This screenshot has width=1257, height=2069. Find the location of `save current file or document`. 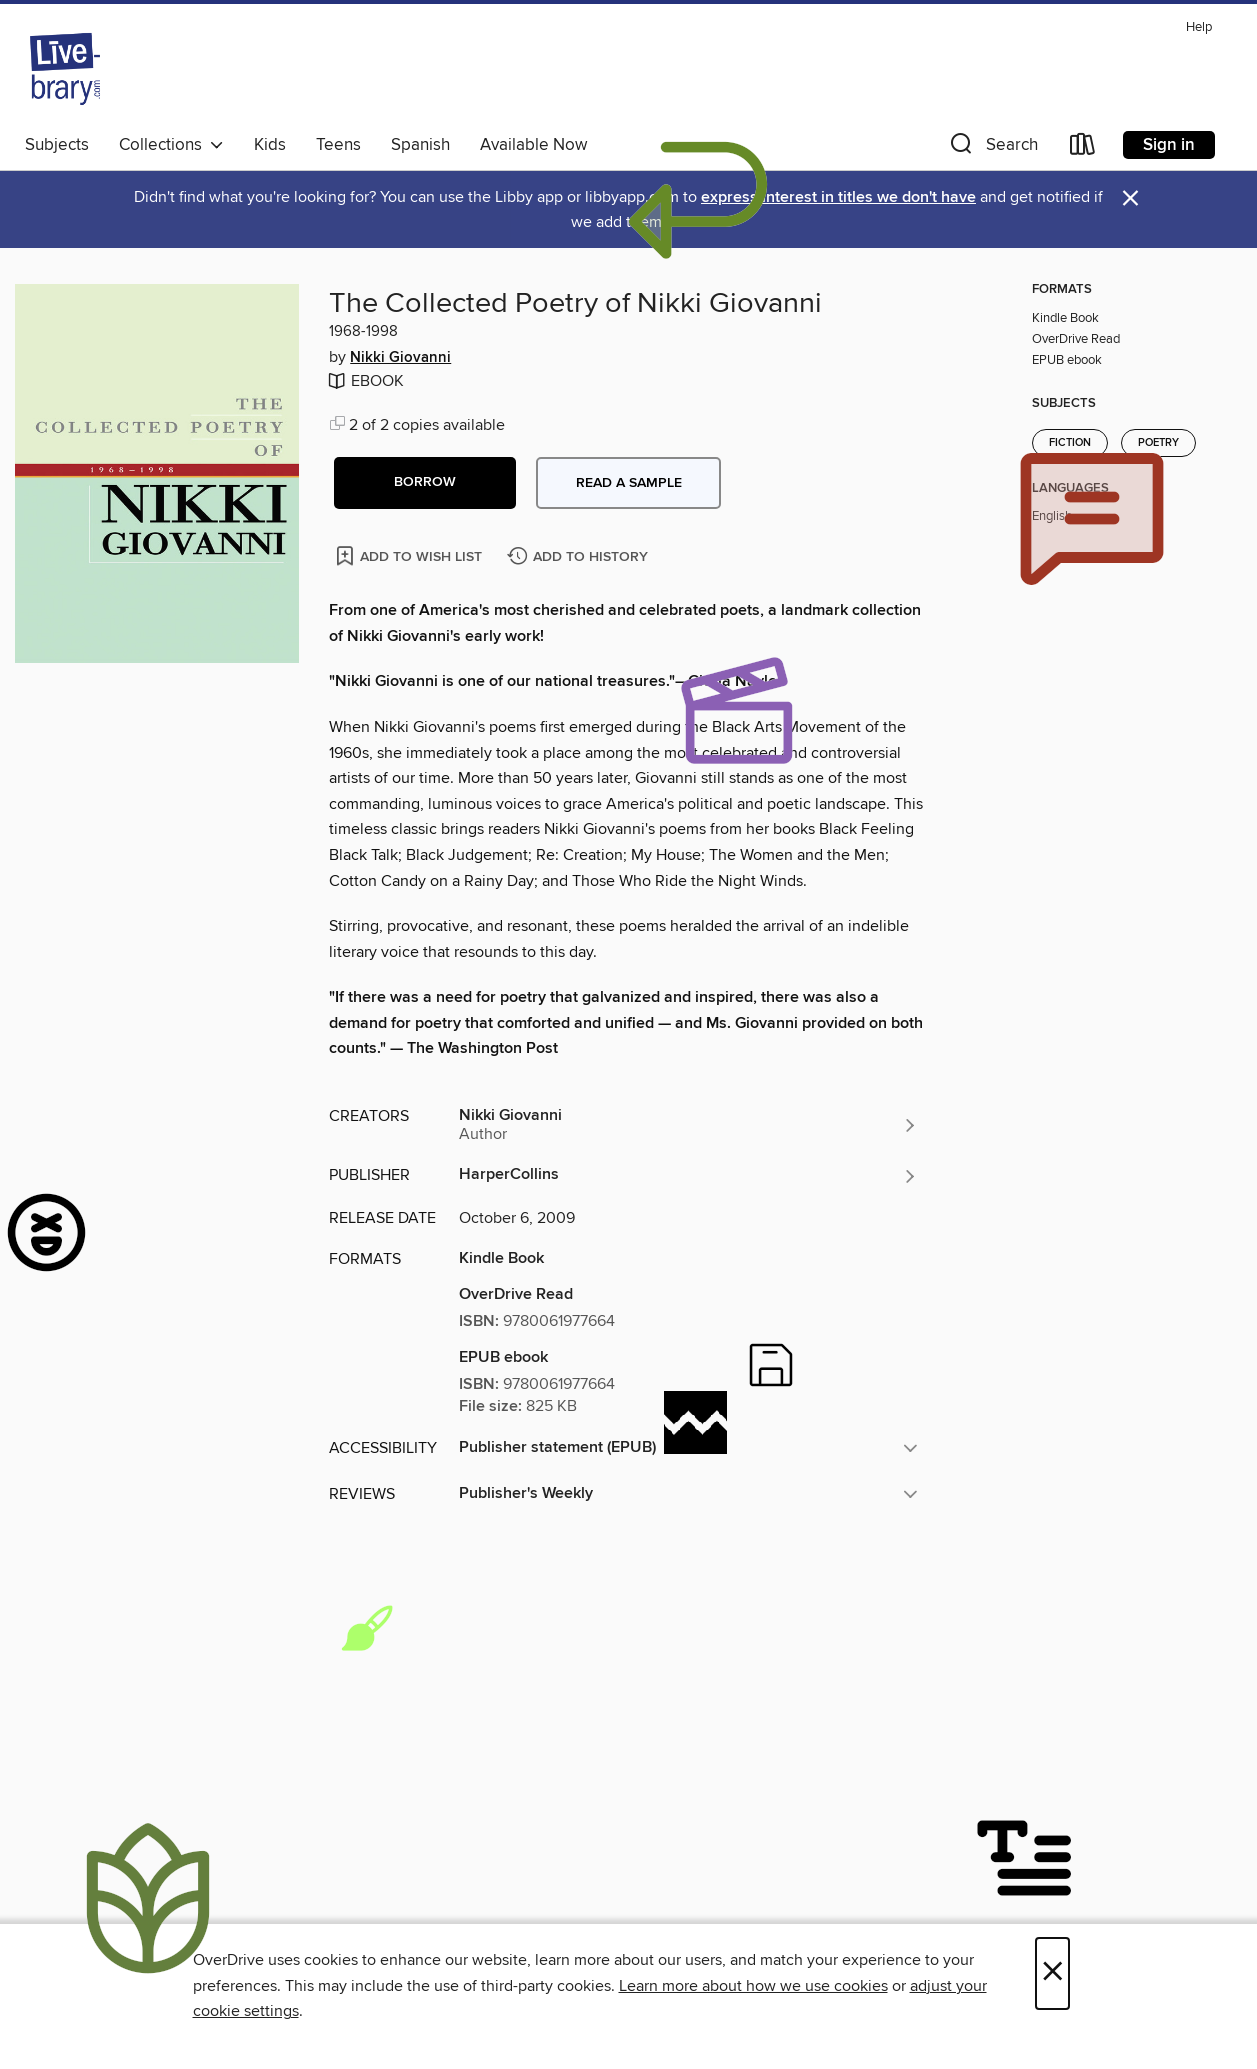

save current file or document is located at coordinates (771, 1365).